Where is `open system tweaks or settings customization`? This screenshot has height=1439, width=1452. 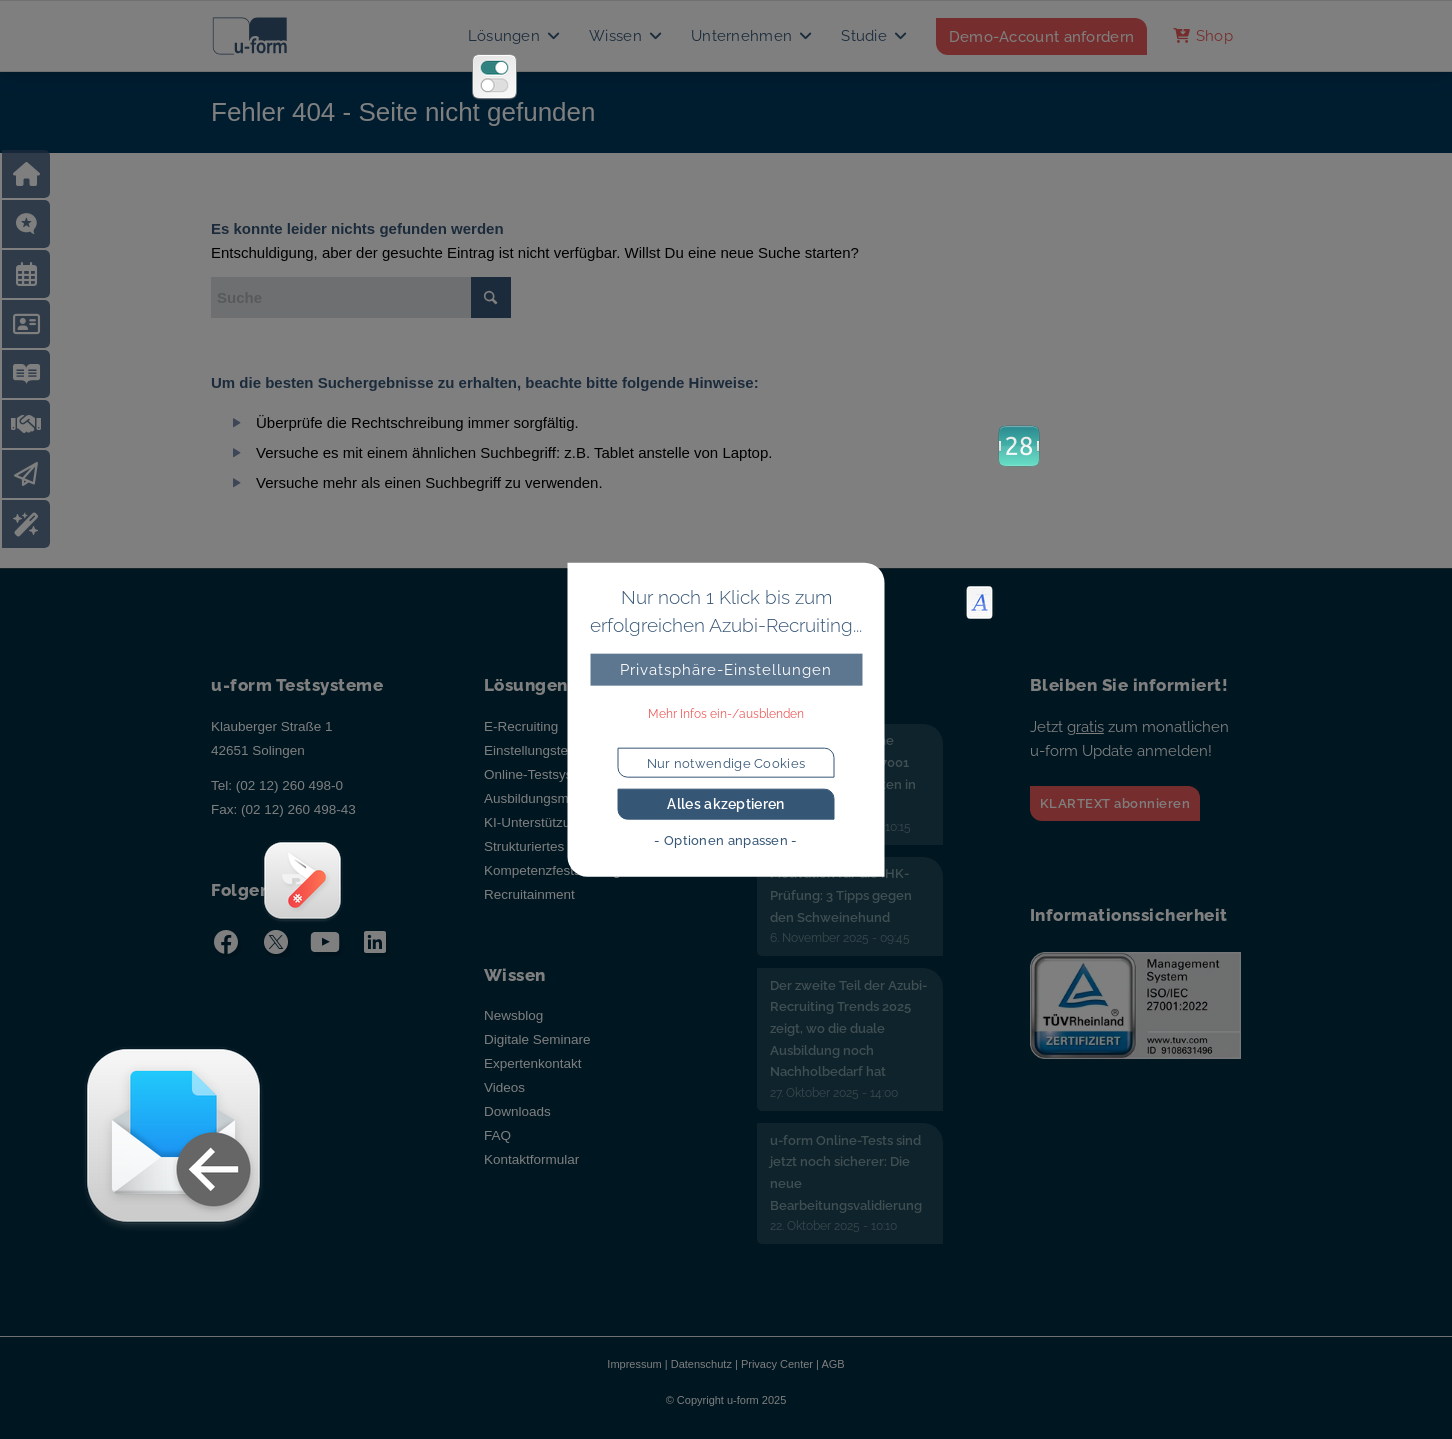
open system tweaks or settings customization is located at coordinates (494, 76).